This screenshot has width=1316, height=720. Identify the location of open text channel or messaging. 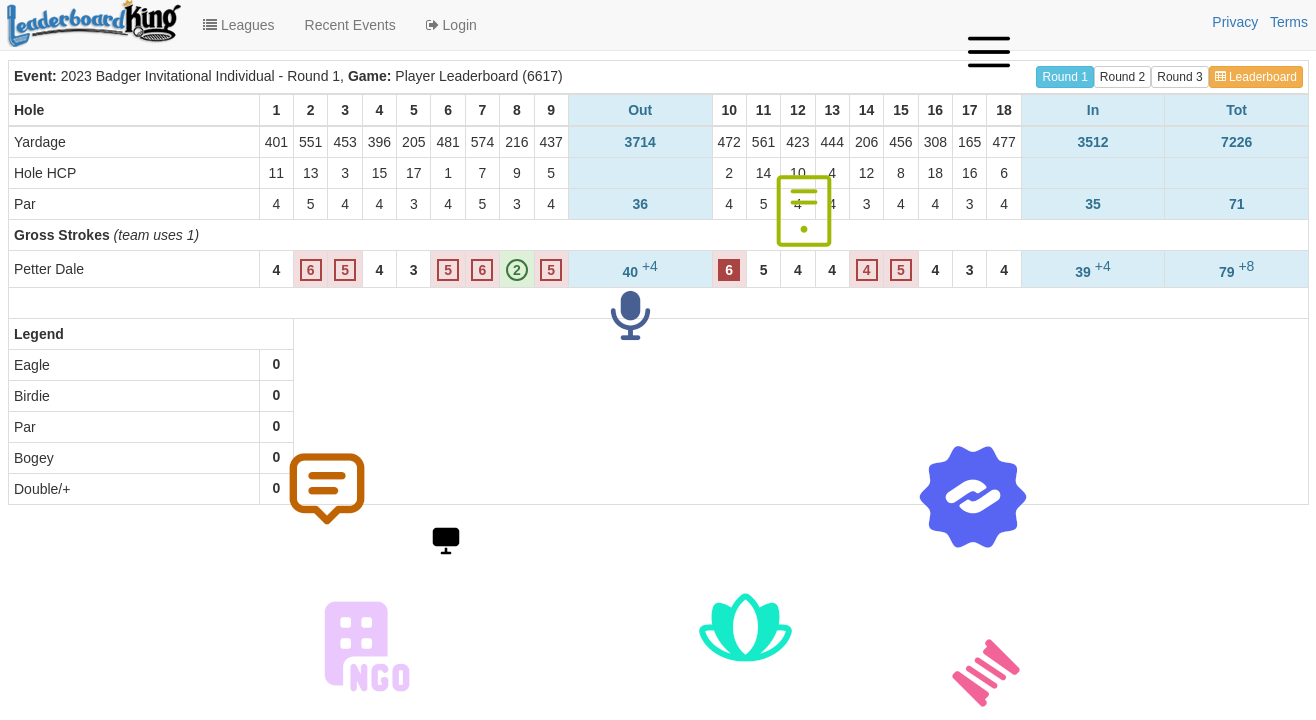
(989, 52).